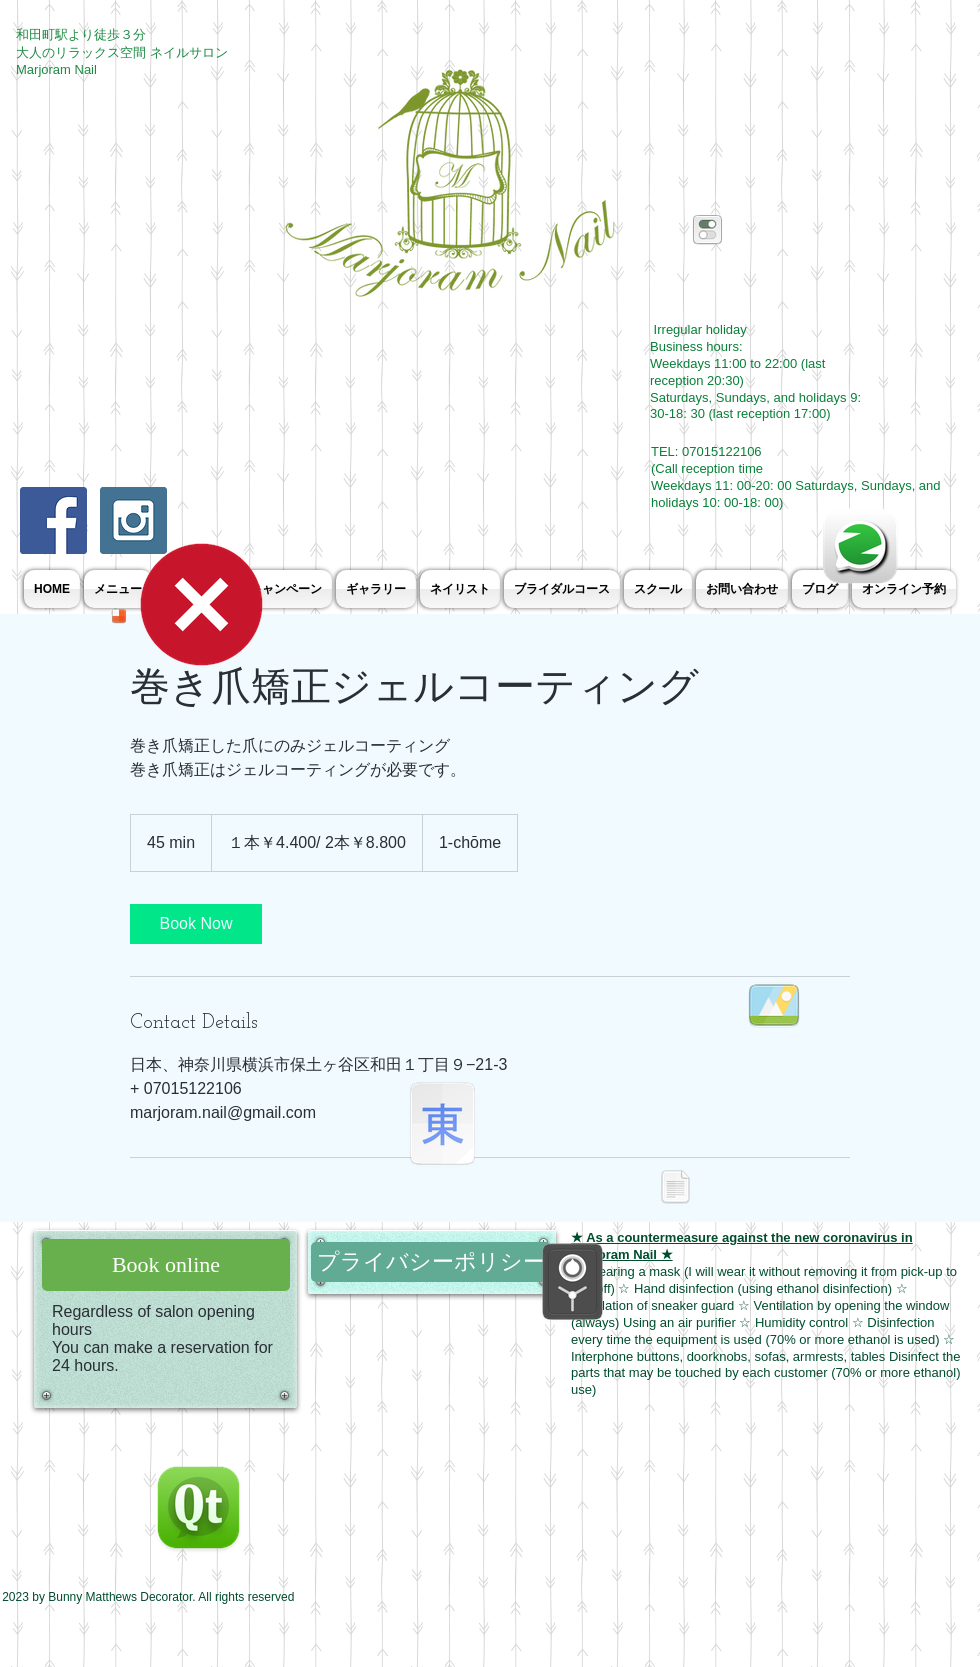 This screenshot has height=1667, width=980. What do you see at coordinates (442, 1123) in the screenshot?
I see `launch the GNOME Mahjongg game` at bounding box center [442, 1123].